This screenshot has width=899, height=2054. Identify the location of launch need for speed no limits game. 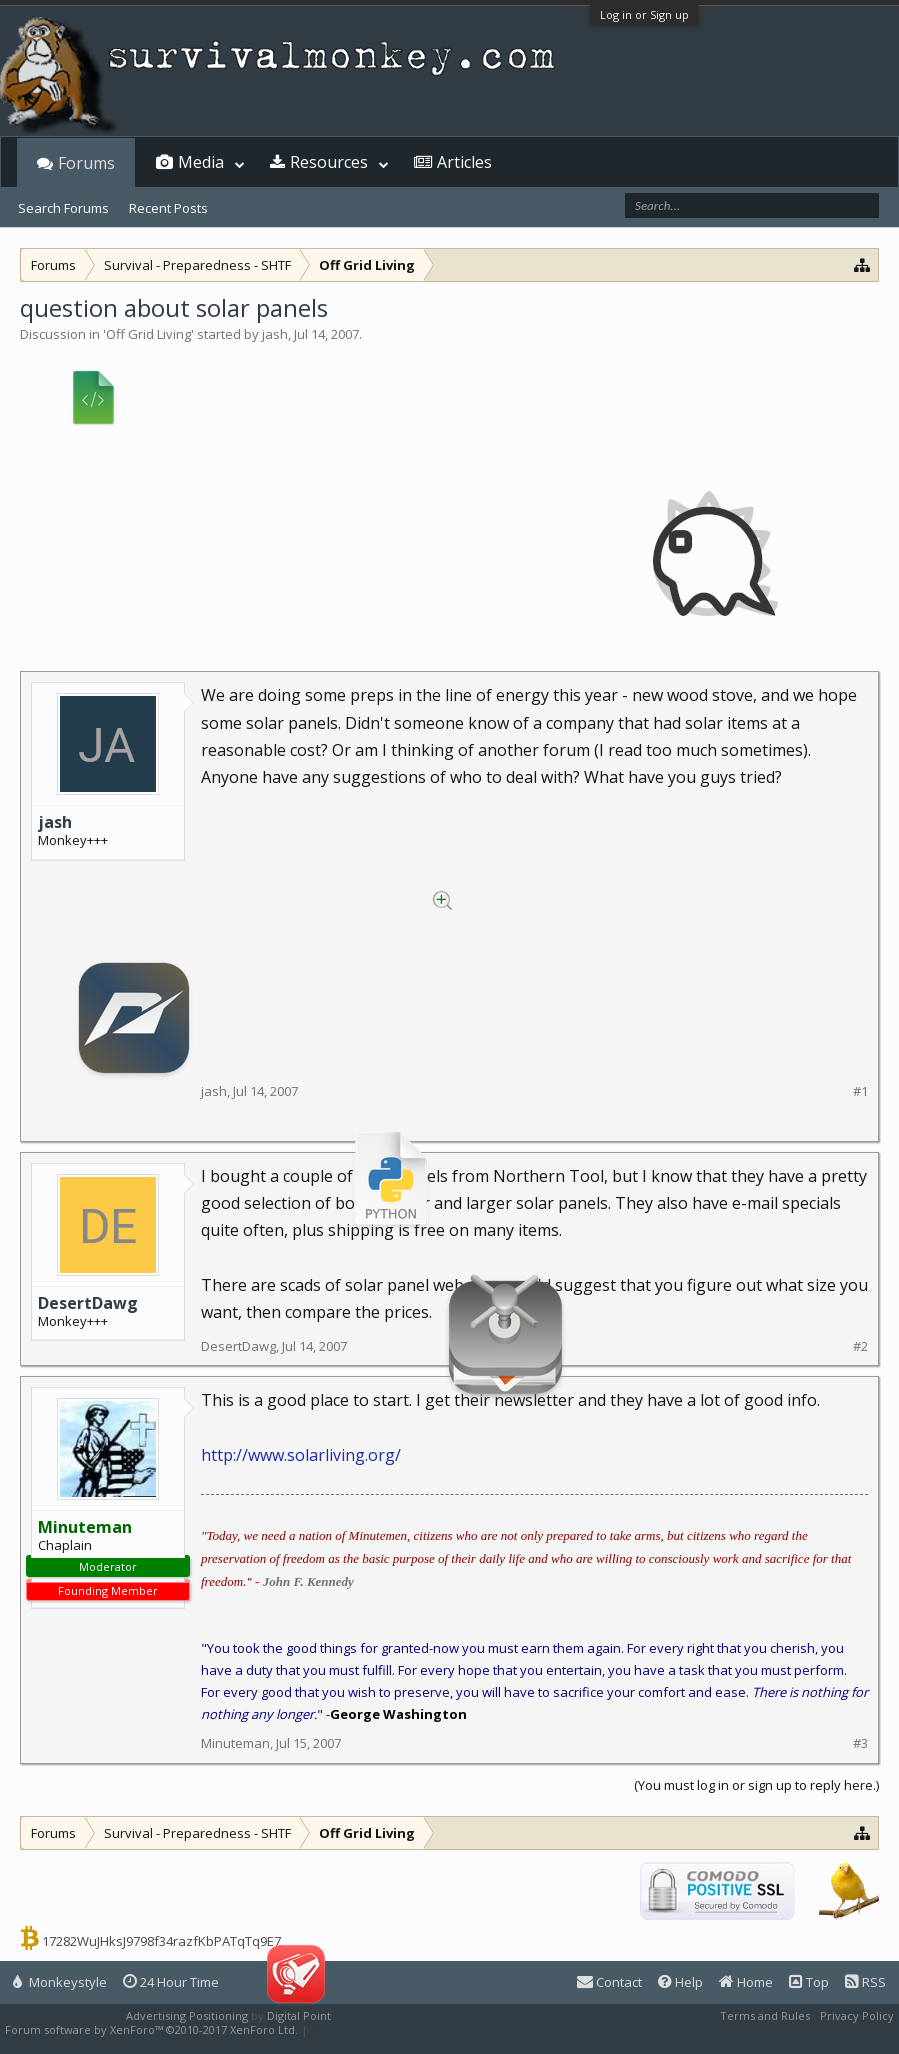
(134, 1018).